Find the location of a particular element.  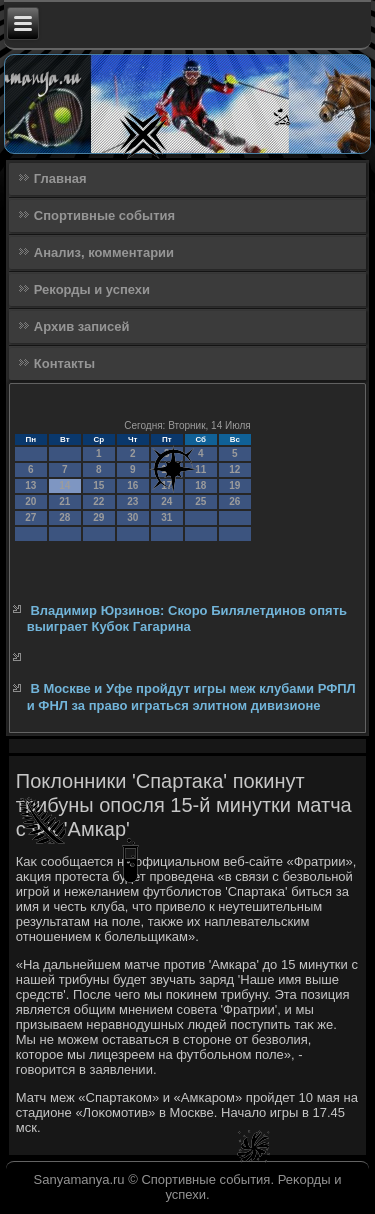

access space or astronomy-themed content is located at coordinates (253, 1146).